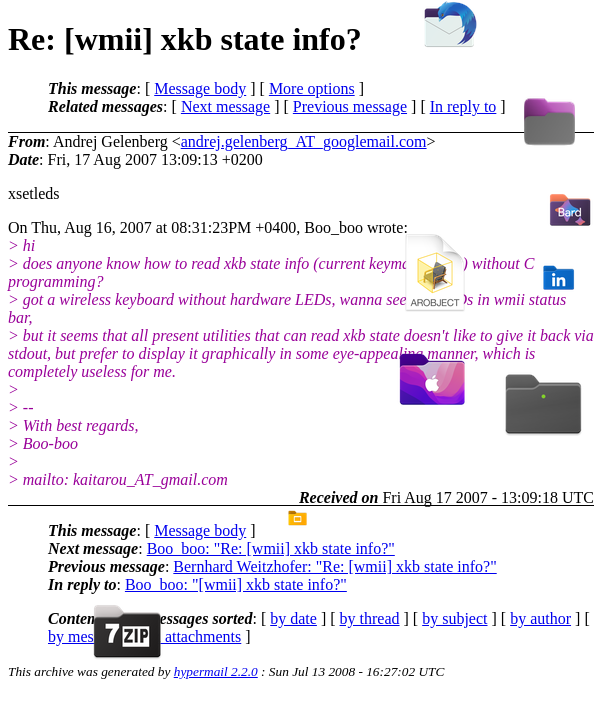  I want to click on access network server files, so click(543, 406).